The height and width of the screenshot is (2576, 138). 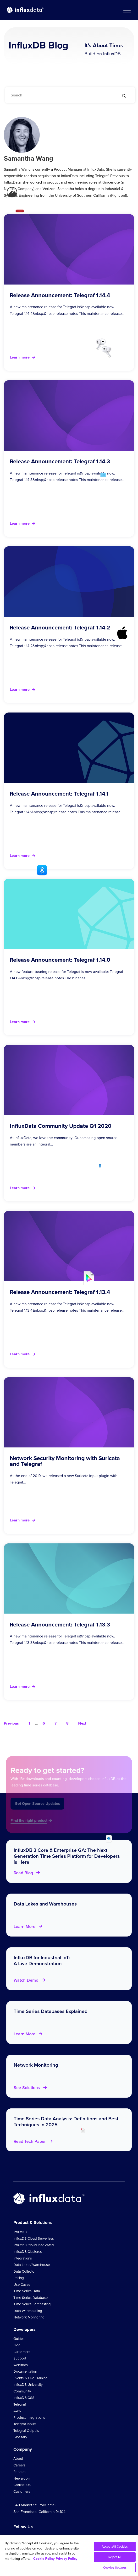 What do you see at coordinates (104, 348) in the screenshot?
I see `connect bluetooth earbuds` at bounding box center [104, 348].